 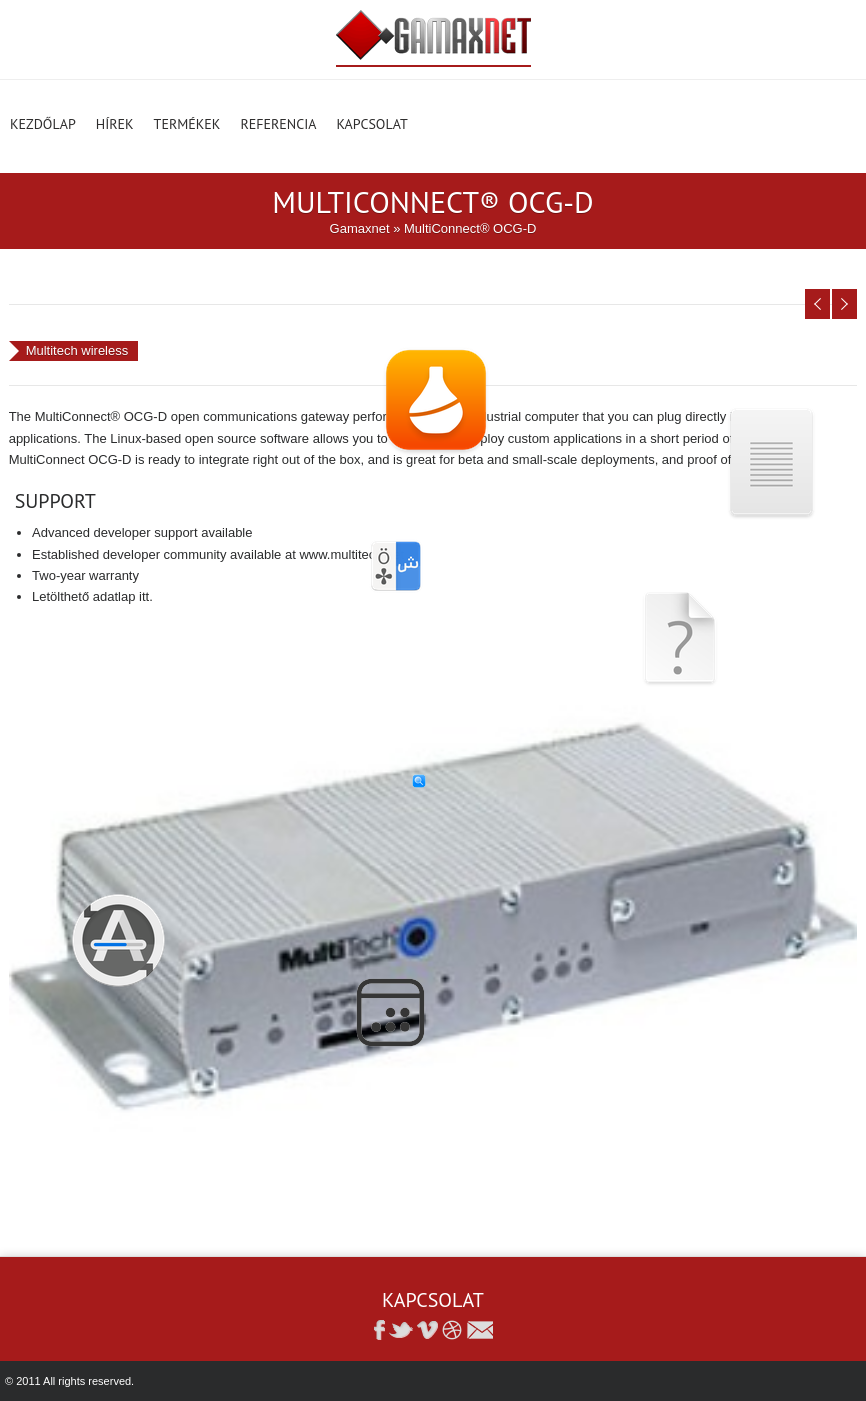 I want to click on open calendar application, so click(x=390, y=1012).